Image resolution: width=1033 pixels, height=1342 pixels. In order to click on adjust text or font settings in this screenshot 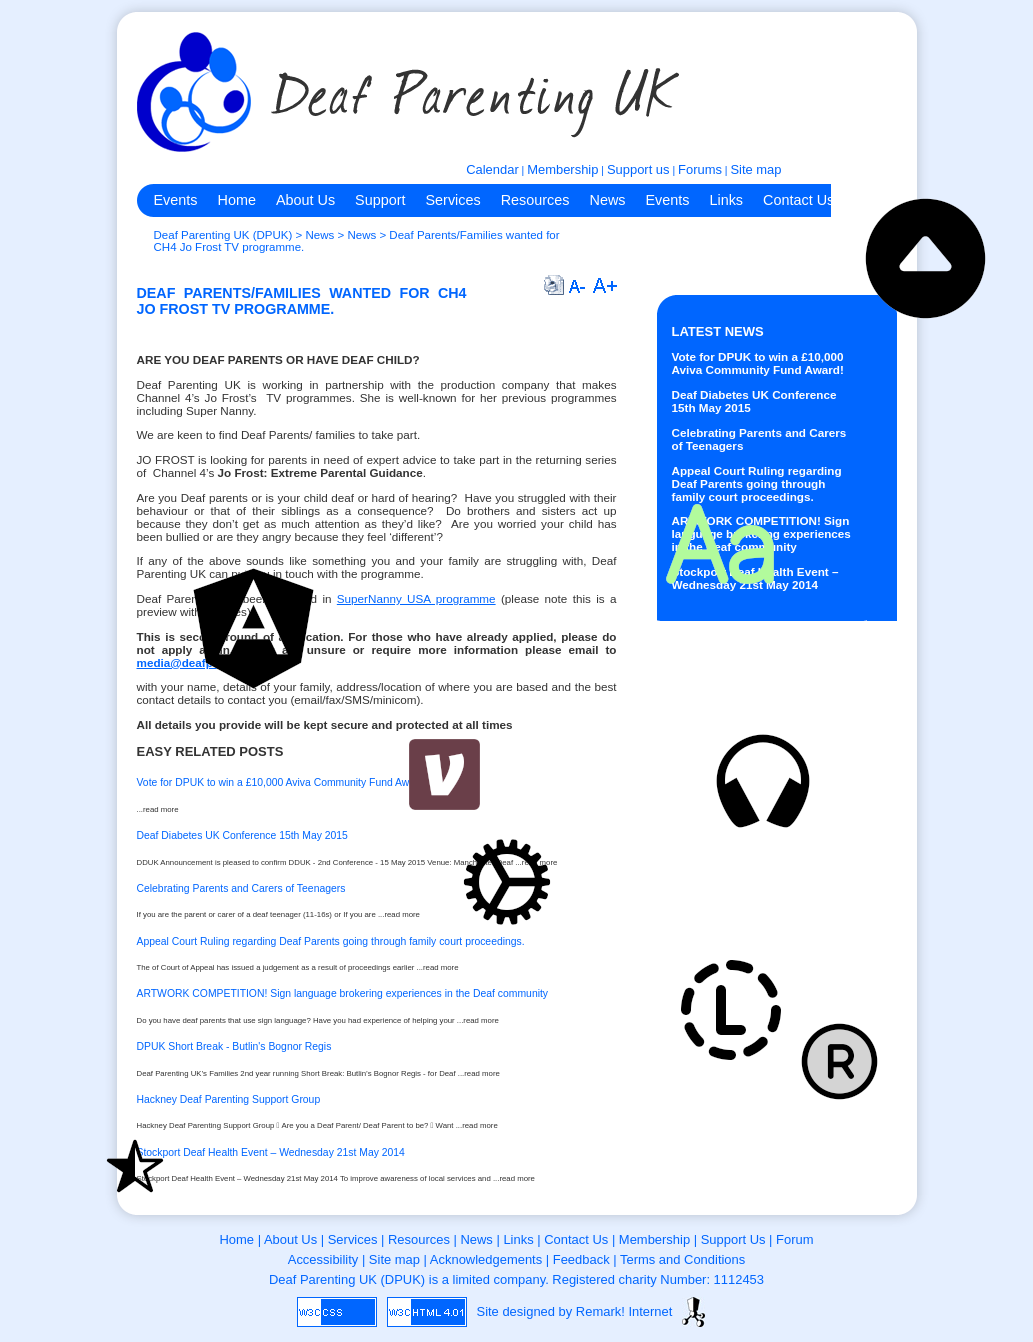, I will do `click(720, 544)`.